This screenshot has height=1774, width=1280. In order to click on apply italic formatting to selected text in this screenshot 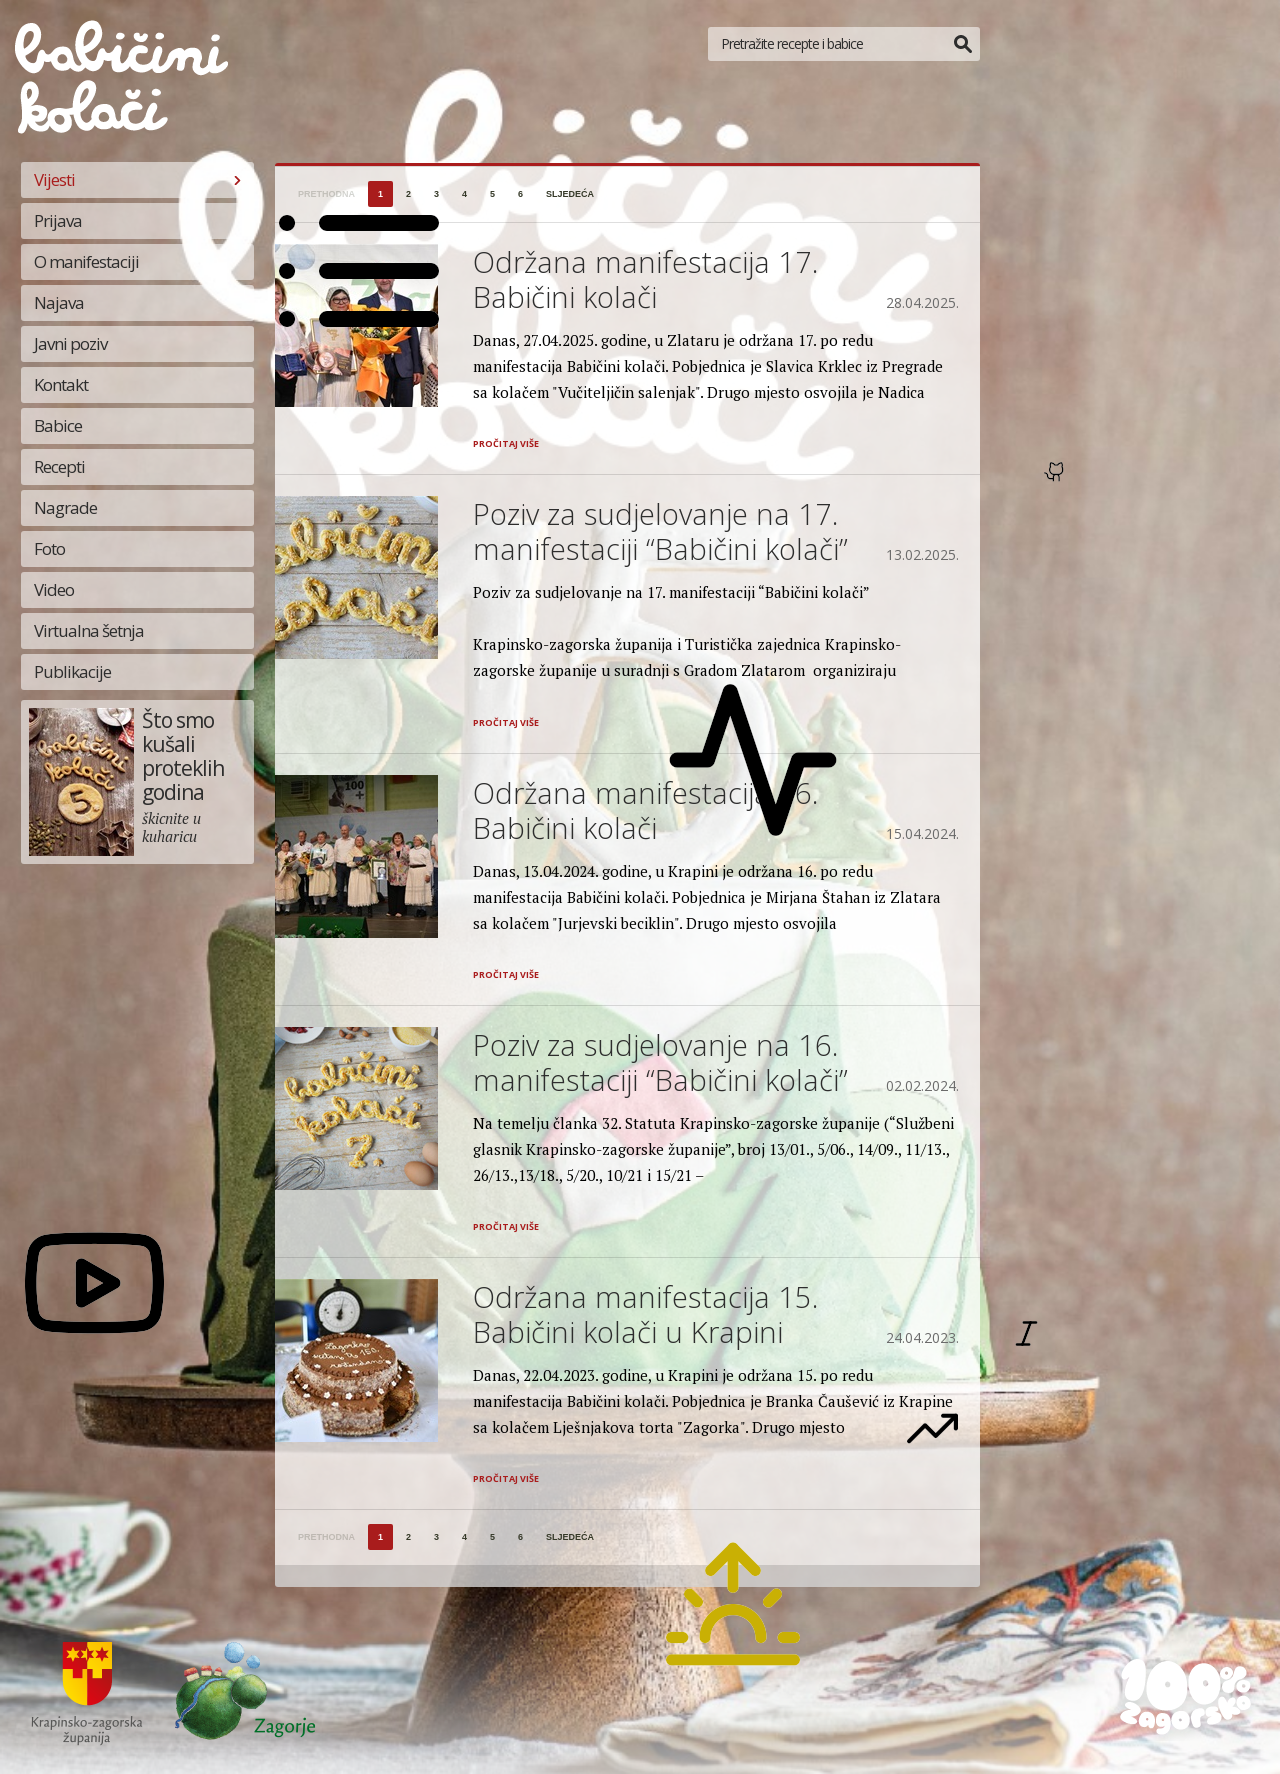, I will do `click(1026, 1333)`.